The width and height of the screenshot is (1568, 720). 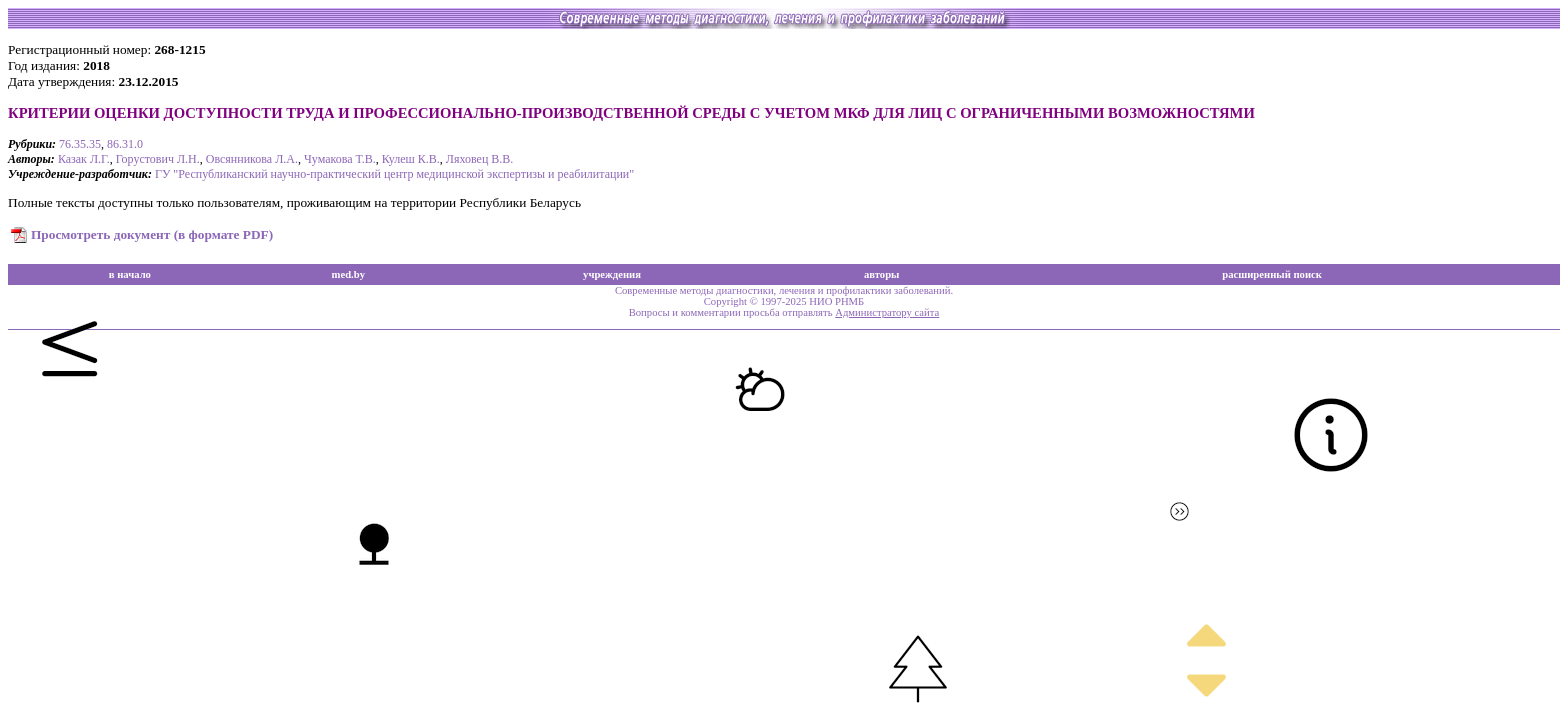 I want to click on view current weather conditions, so click(x=760, y=390).